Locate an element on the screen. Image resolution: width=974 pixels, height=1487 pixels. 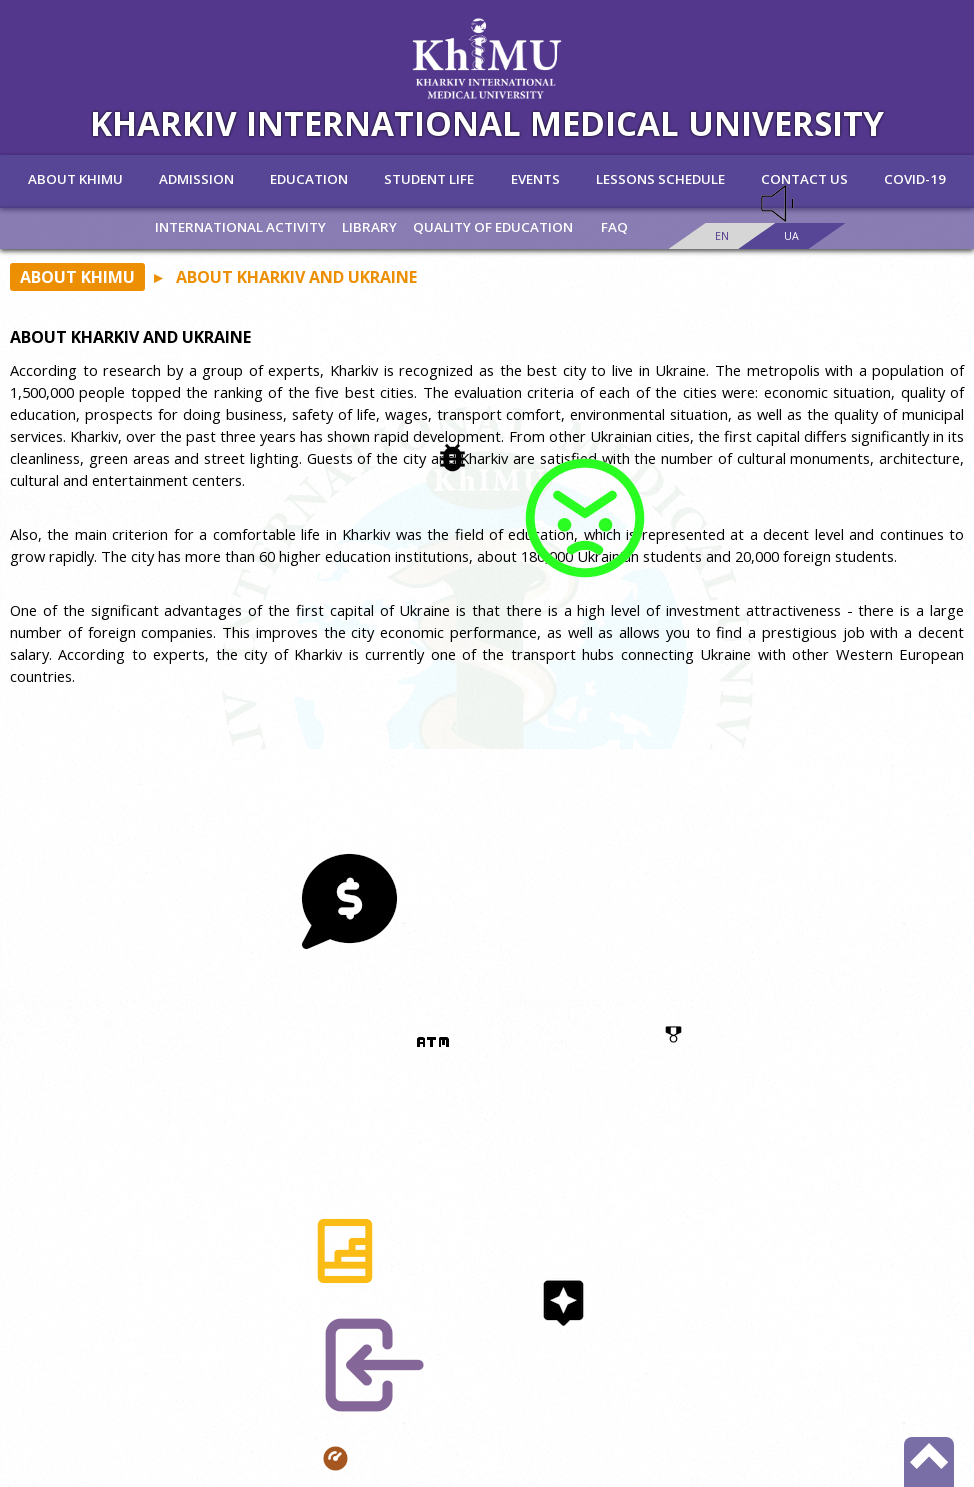
log in to your account is located at coordinates (372, 1365).